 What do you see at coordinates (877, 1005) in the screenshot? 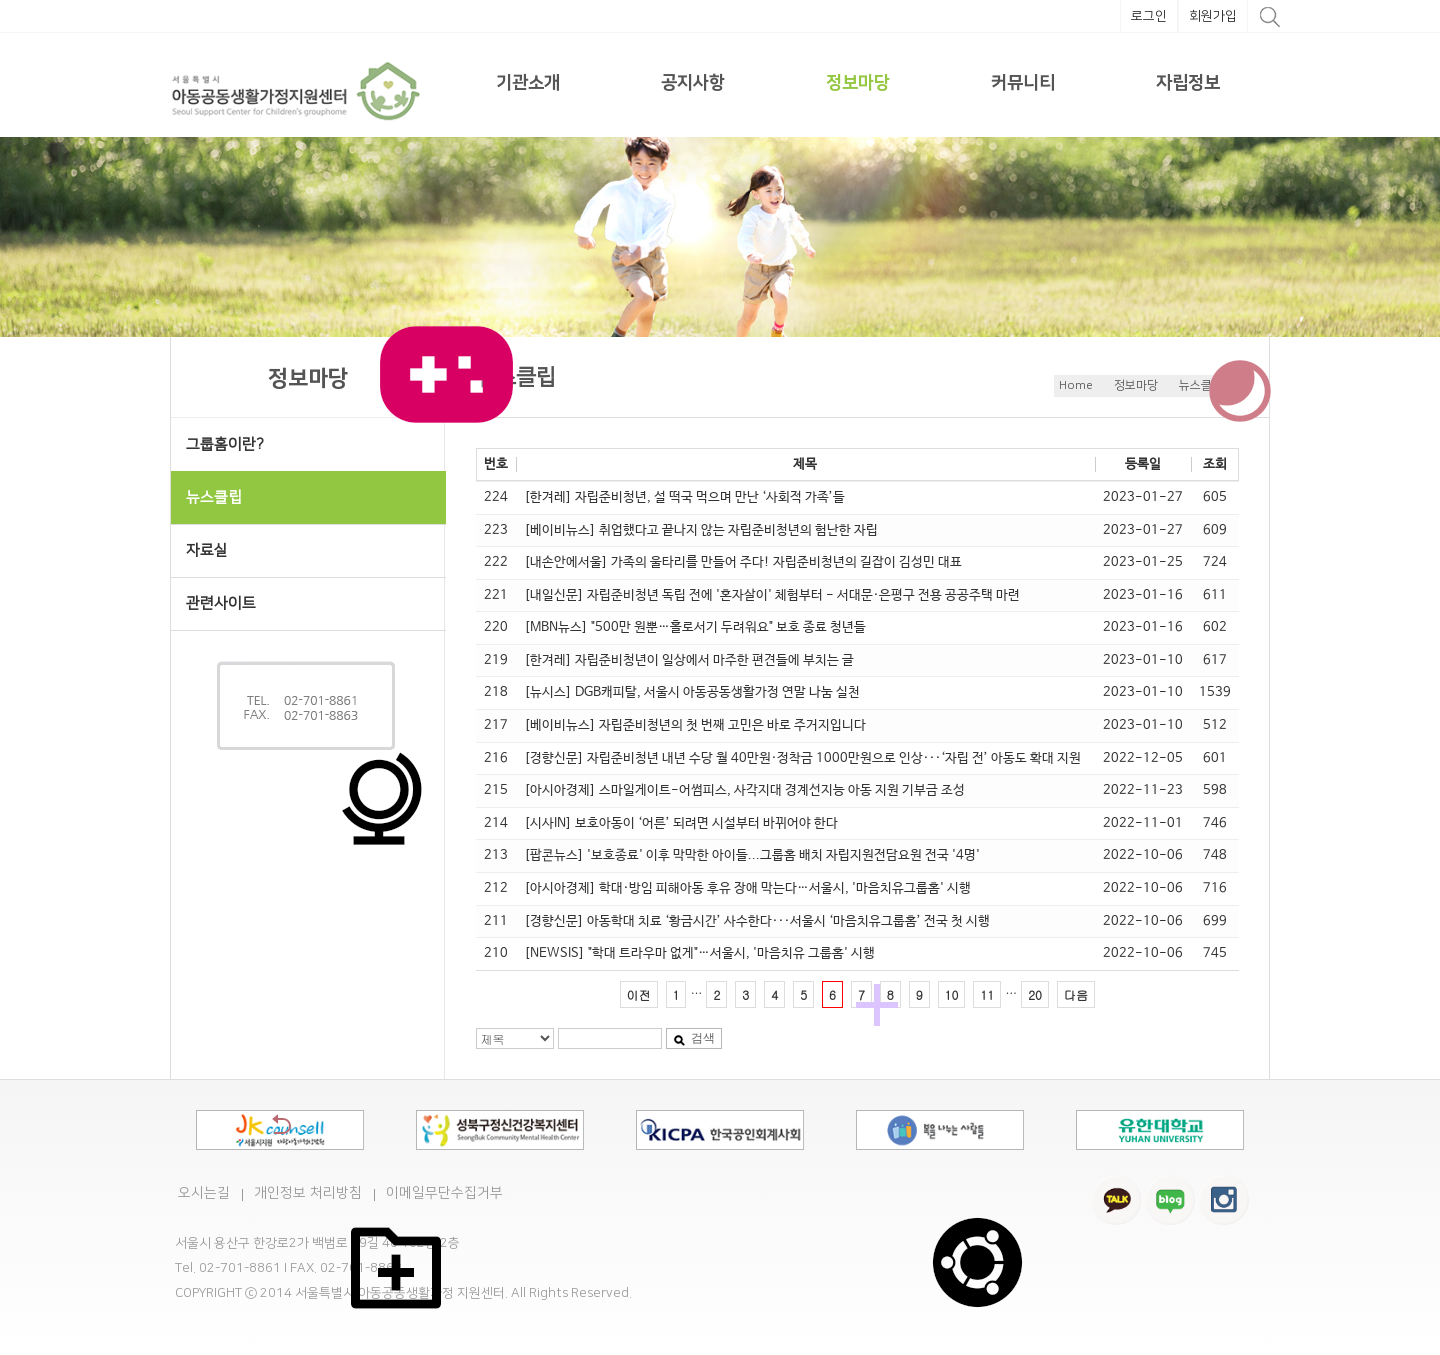
I see `add a new item` at bounding box center [877, 1005].